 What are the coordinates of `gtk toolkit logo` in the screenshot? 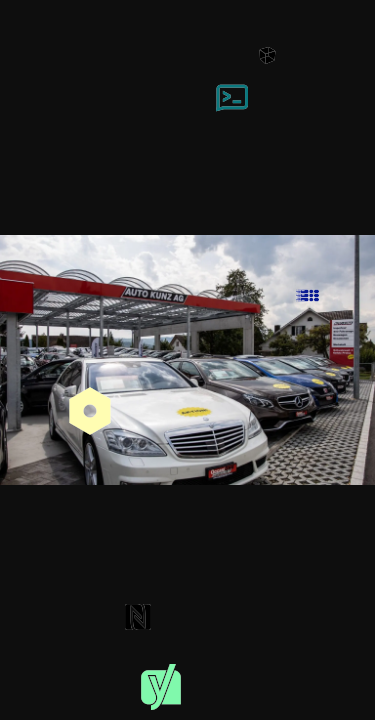 It's located at (267, 55).